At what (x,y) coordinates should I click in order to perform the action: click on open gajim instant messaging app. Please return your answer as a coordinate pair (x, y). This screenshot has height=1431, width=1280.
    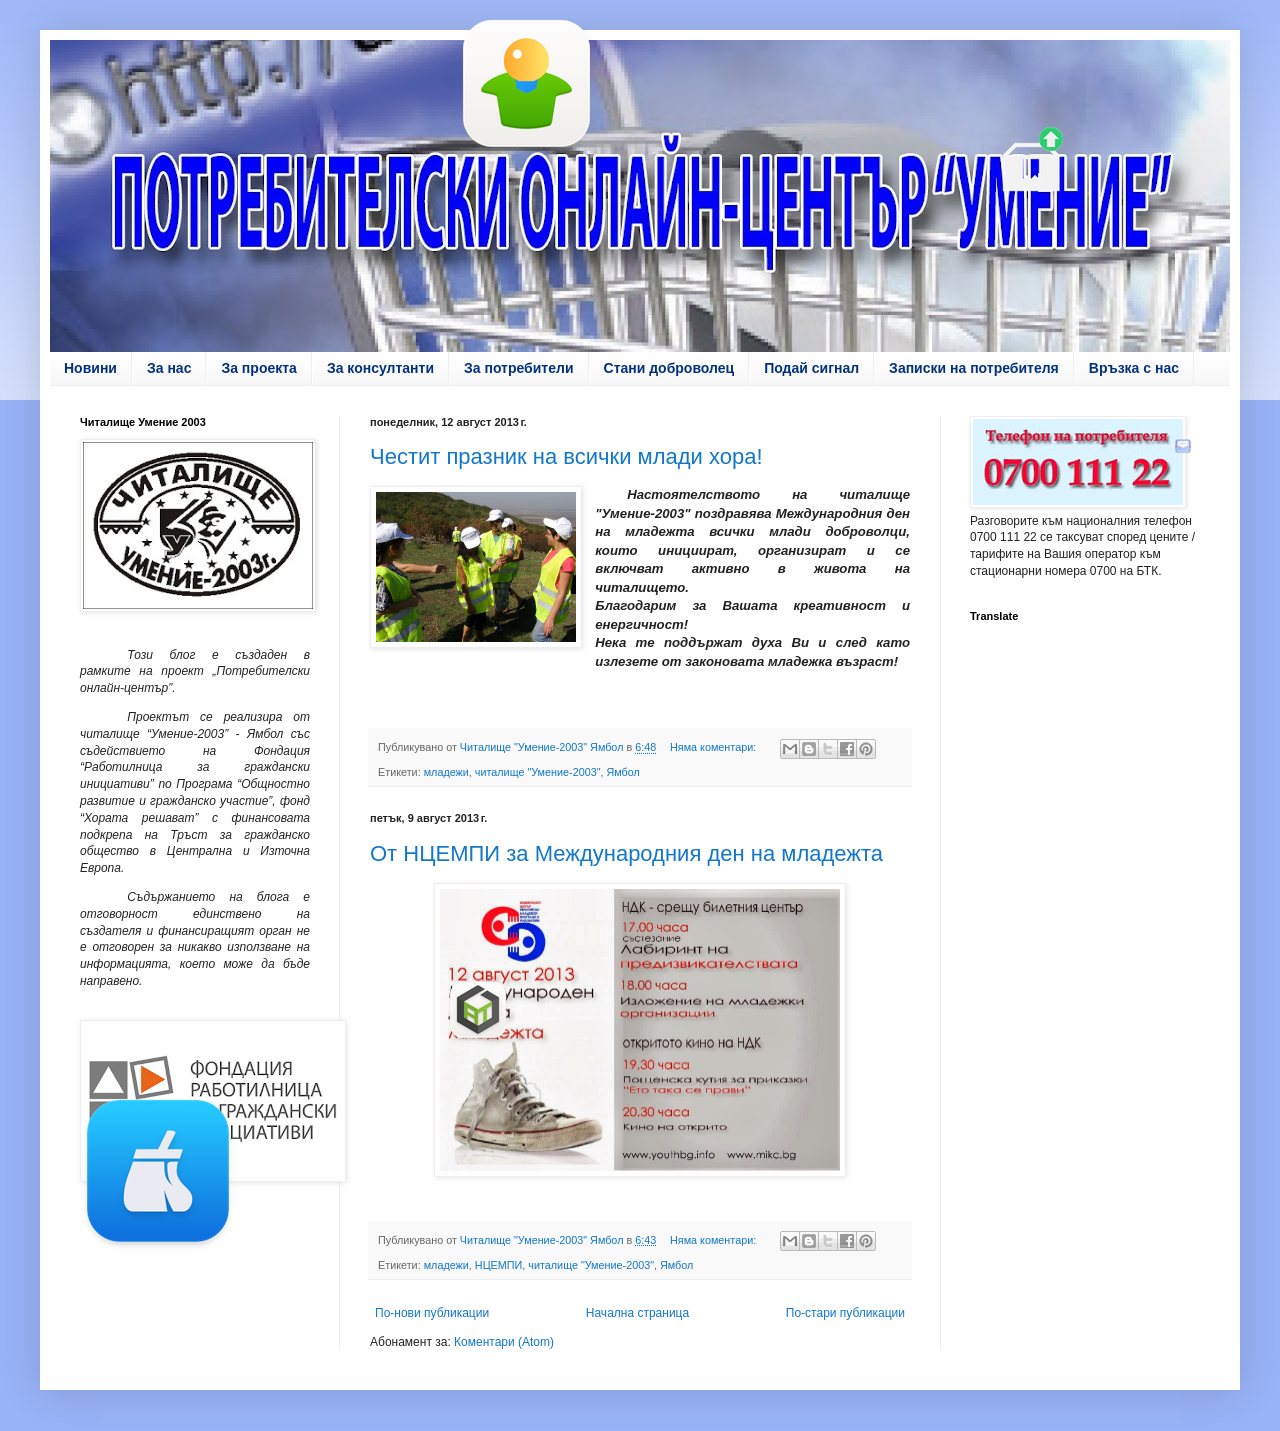
    Looking at the image, I should click on (526, 83).